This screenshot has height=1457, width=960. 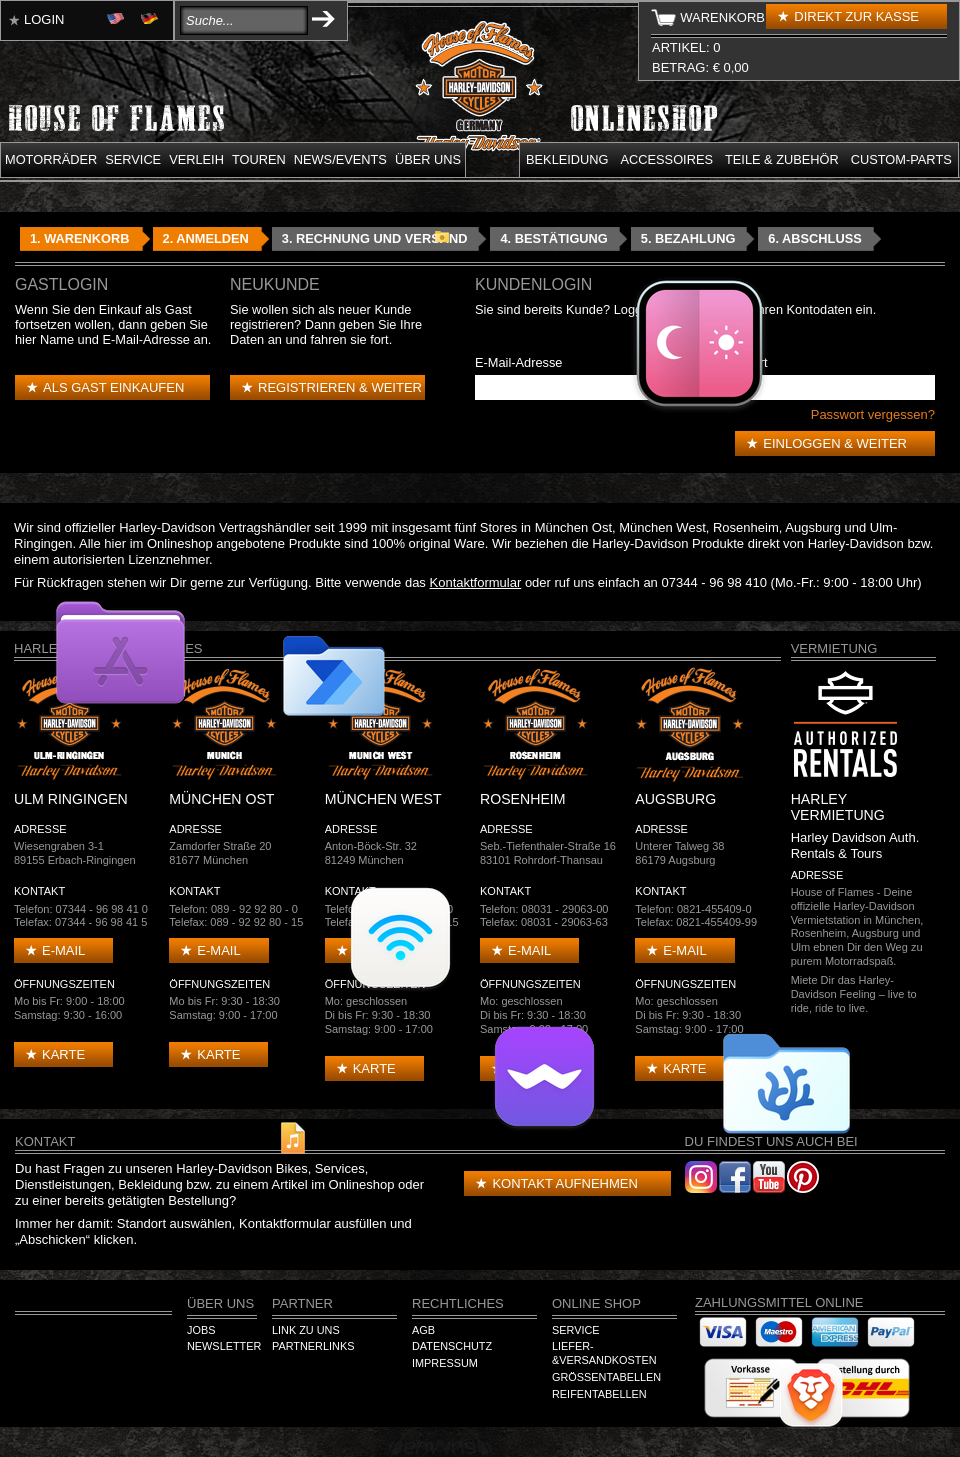 I want to click on open ferdium messaging aggregator app, so click(x=544, y=1076).